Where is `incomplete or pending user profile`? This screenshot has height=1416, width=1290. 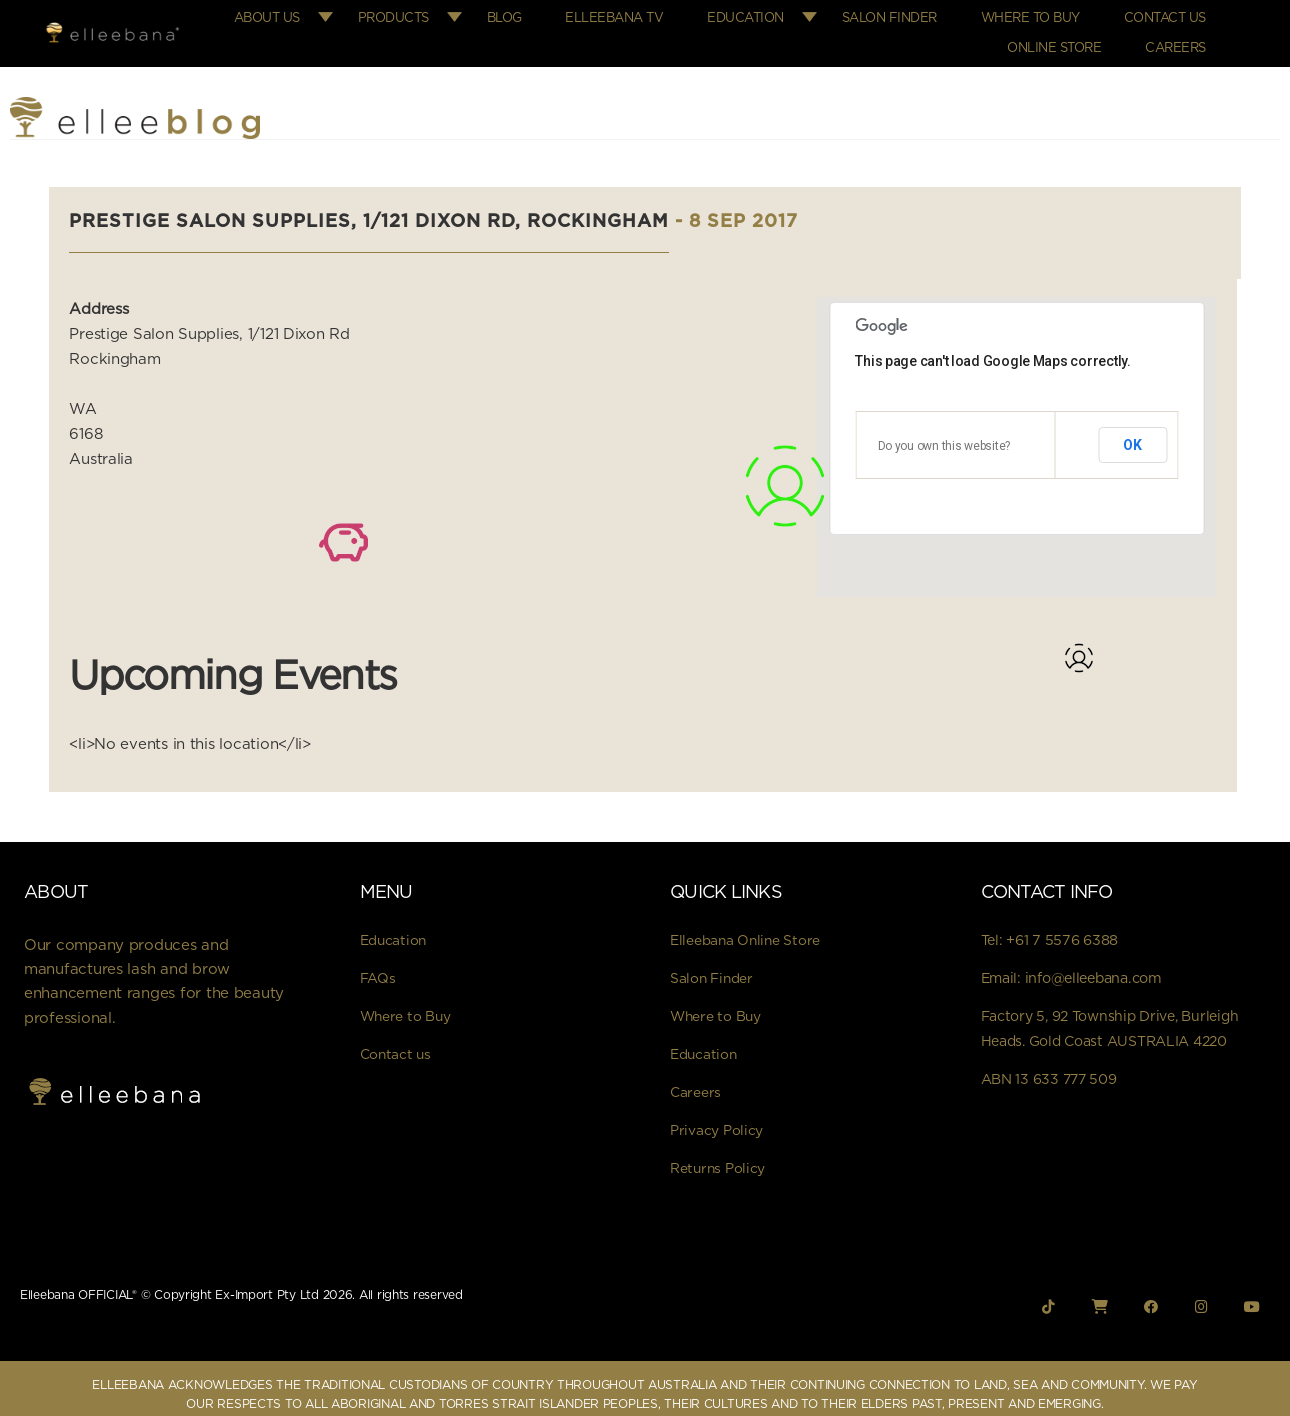
incomplete or pending user profile is located at coordinates (1079, 658).